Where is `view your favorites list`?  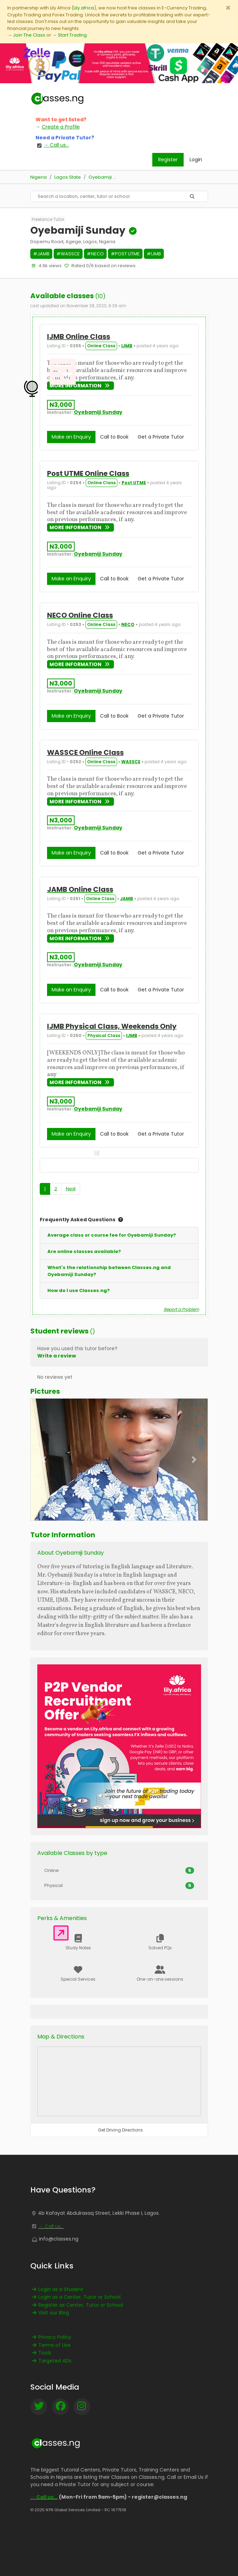
view your favorites list is located at coordinates (63, 372).